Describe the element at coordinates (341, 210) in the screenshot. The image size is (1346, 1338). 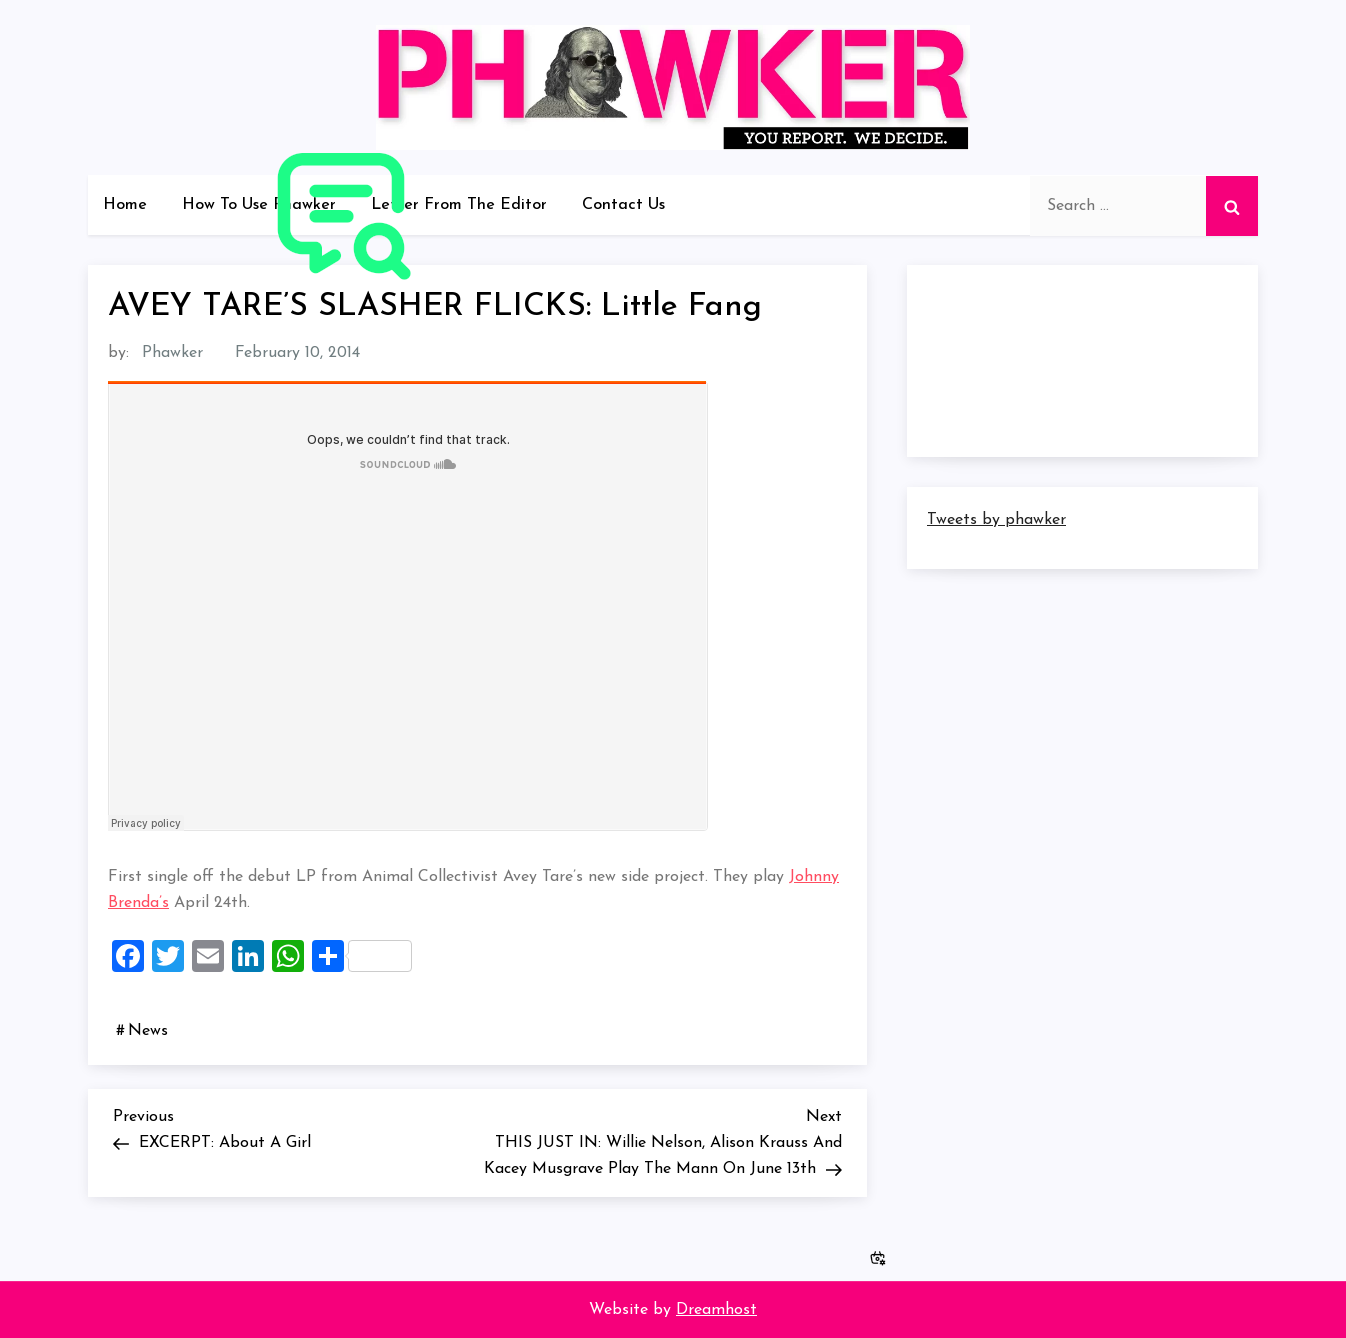
I see `search through your messages` at that location.